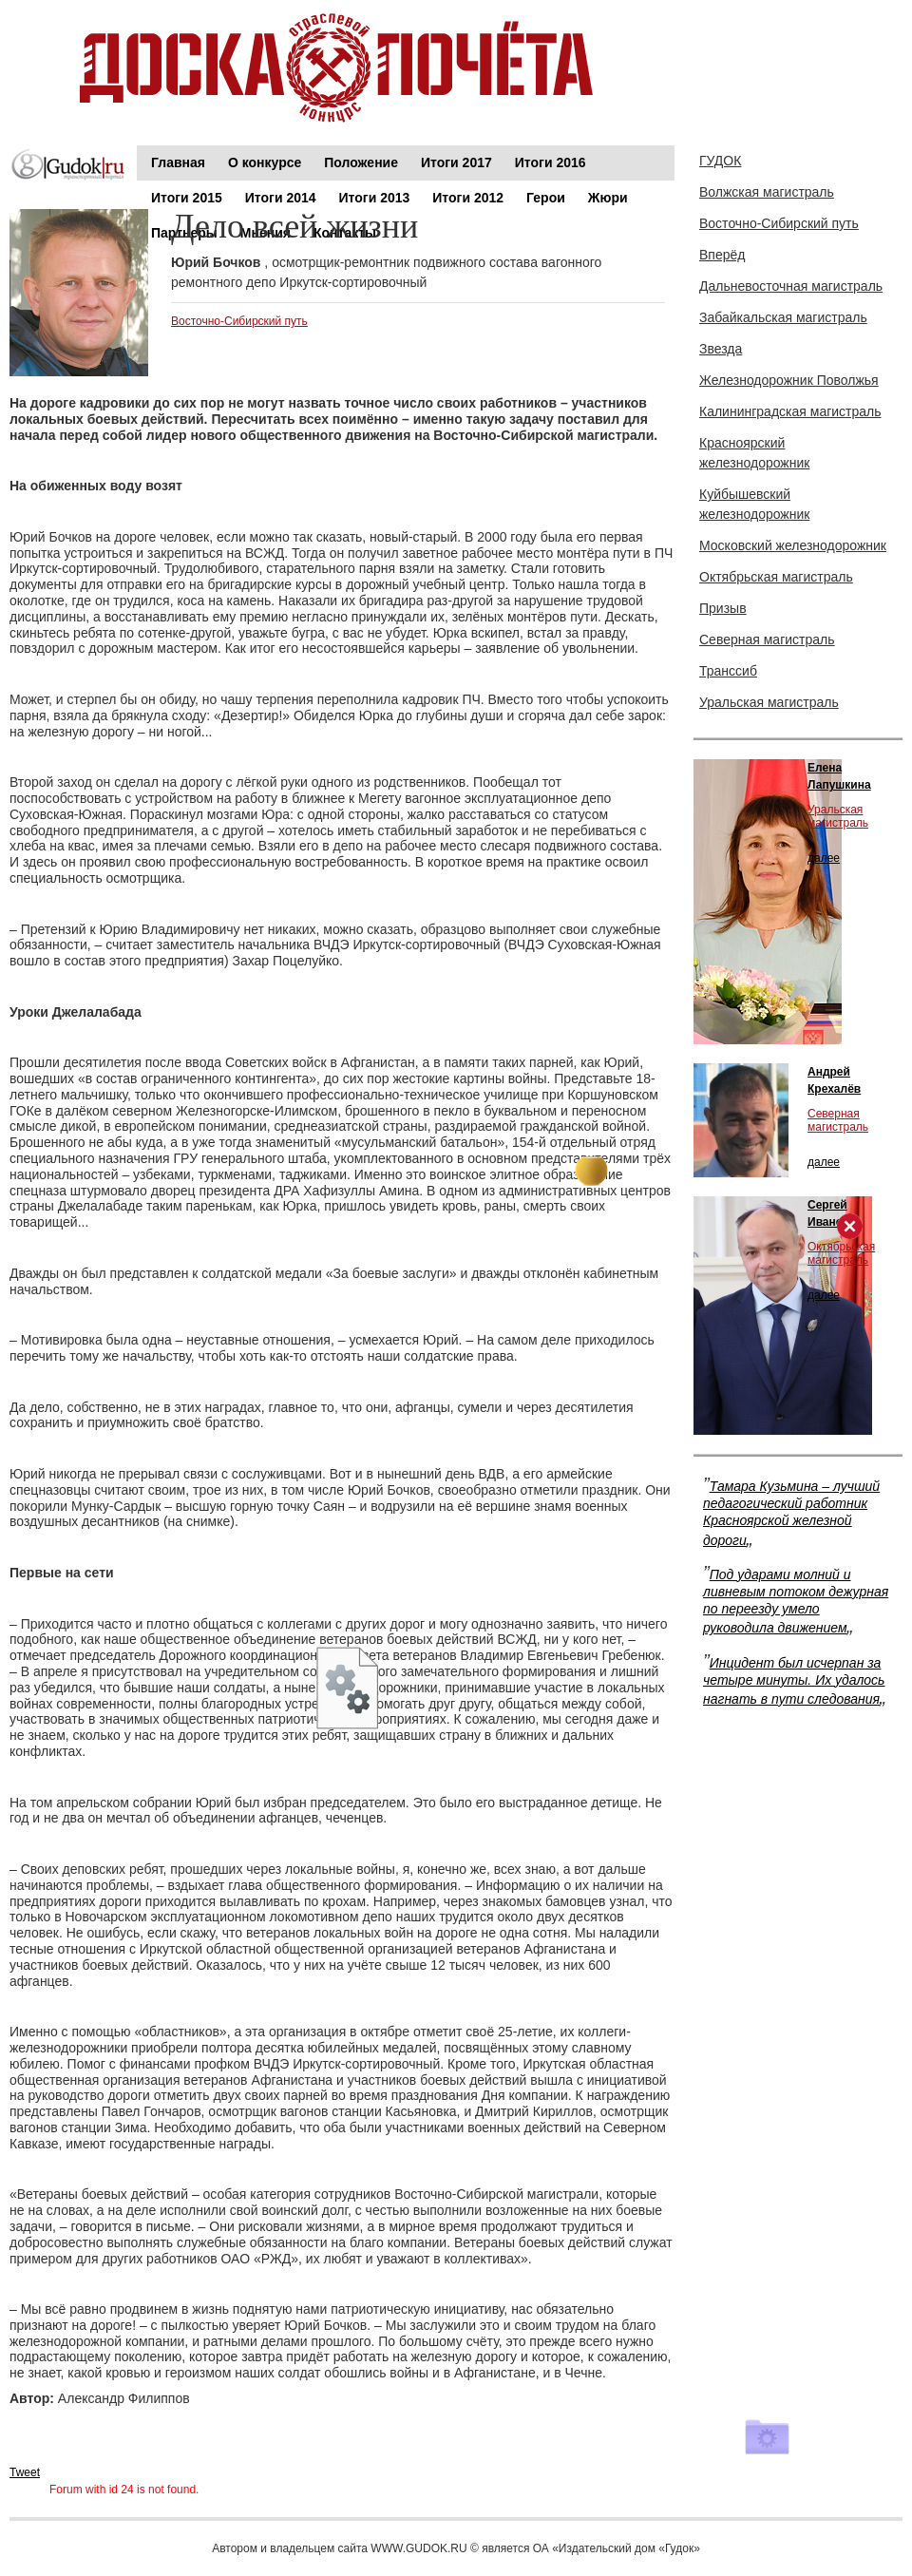 The image size is (912, 2576). Describe the element at coordinates (767, 2436) in the screenshot. I see `open smart folder with automated sorting rules` at that location.